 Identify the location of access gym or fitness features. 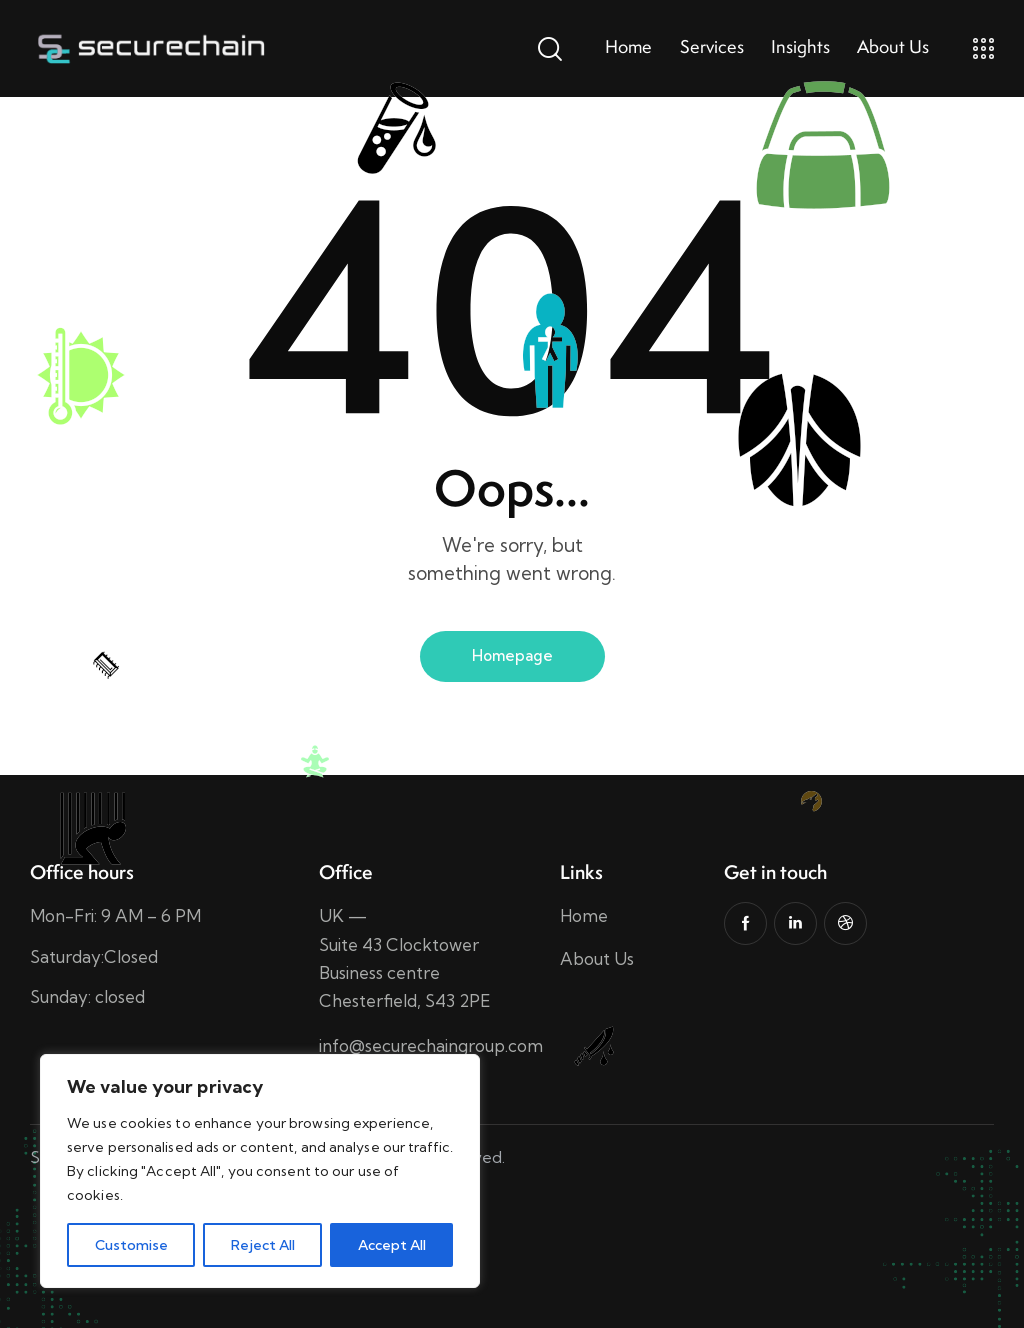
(823, 145).